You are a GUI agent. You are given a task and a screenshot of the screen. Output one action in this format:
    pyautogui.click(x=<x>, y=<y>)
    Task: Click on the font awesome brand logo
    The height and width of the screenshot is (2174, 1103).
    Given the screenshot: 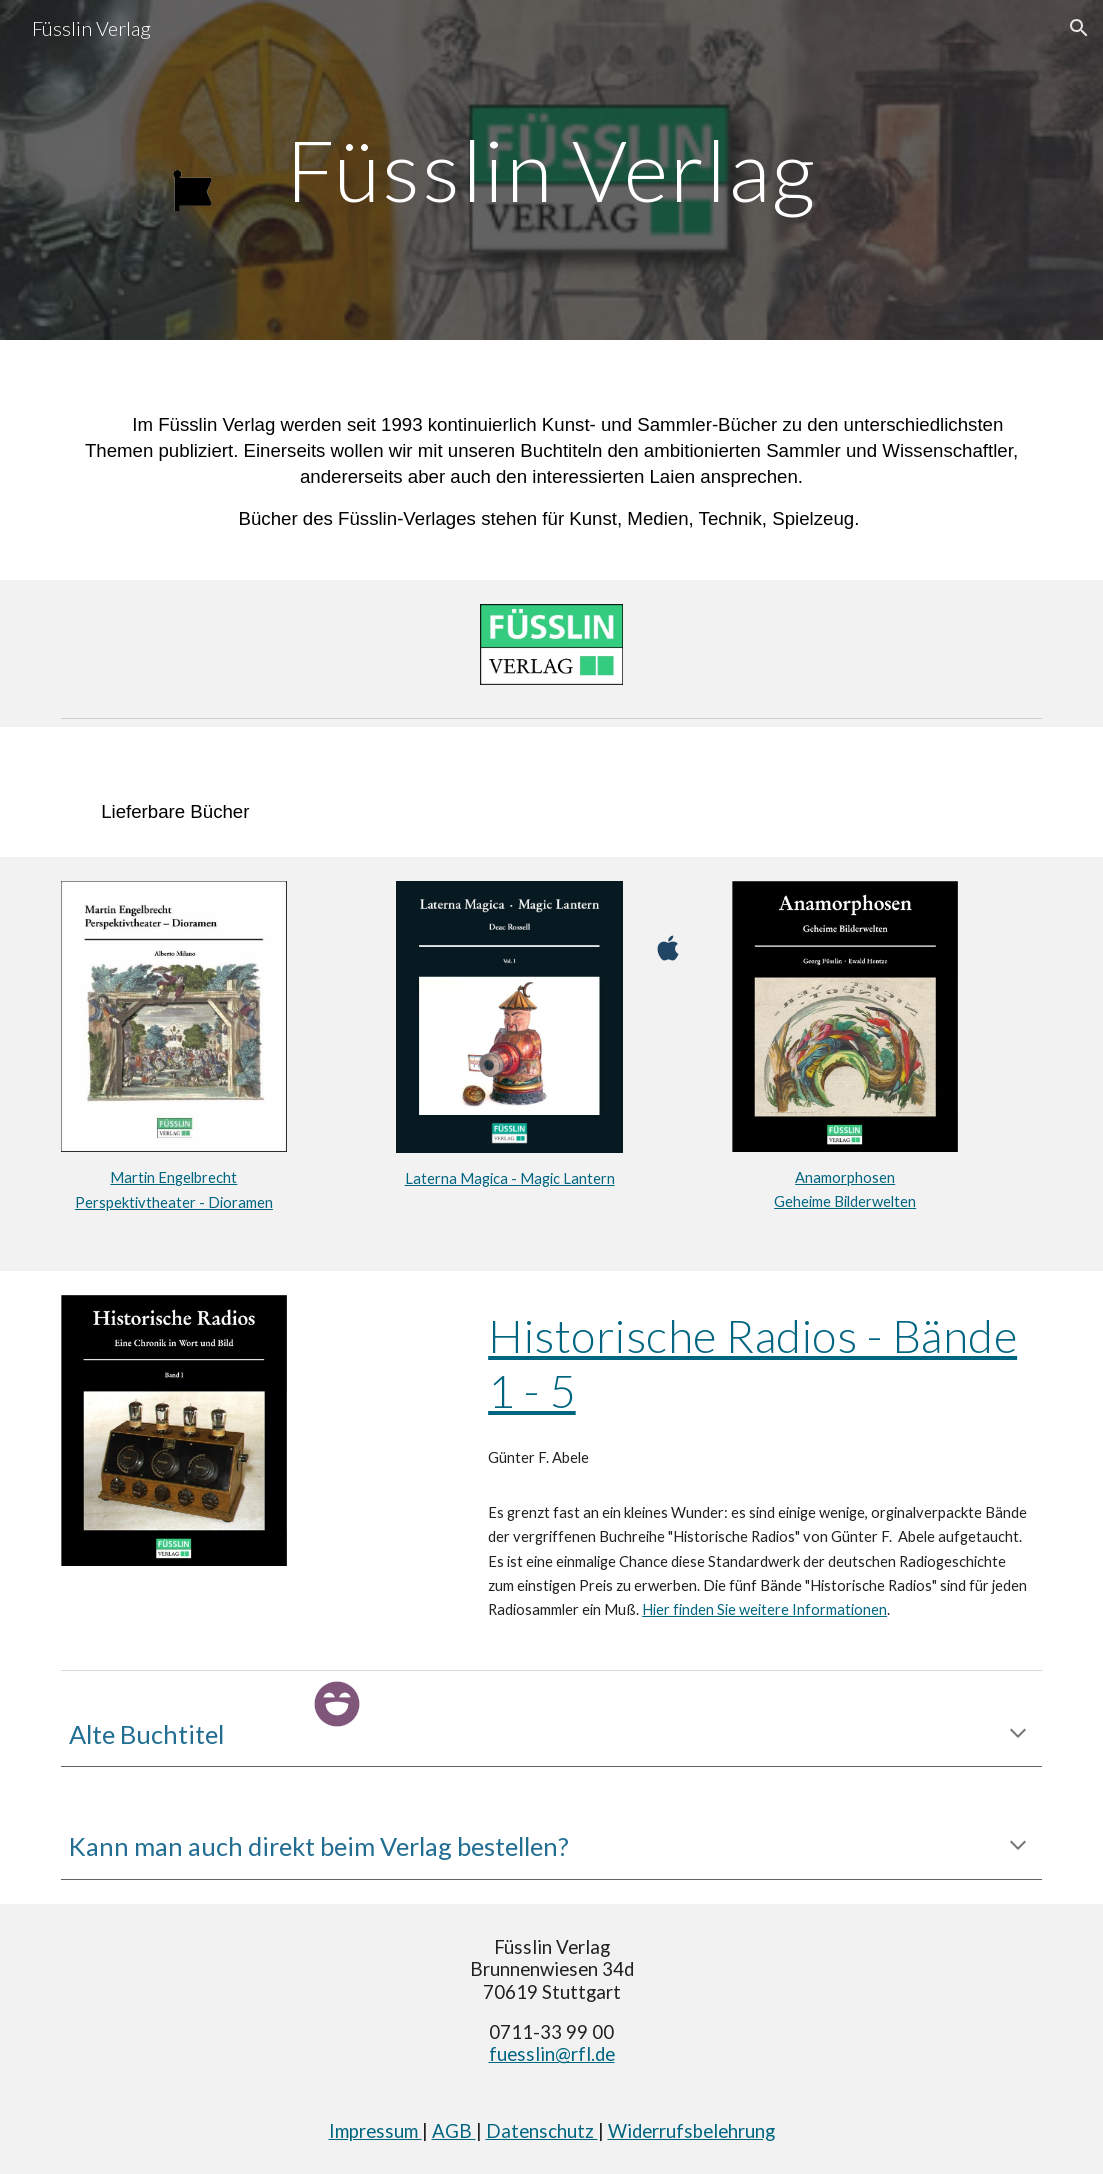 What is the action you would take?
    pyautogui.click(x=192, y=190)
    